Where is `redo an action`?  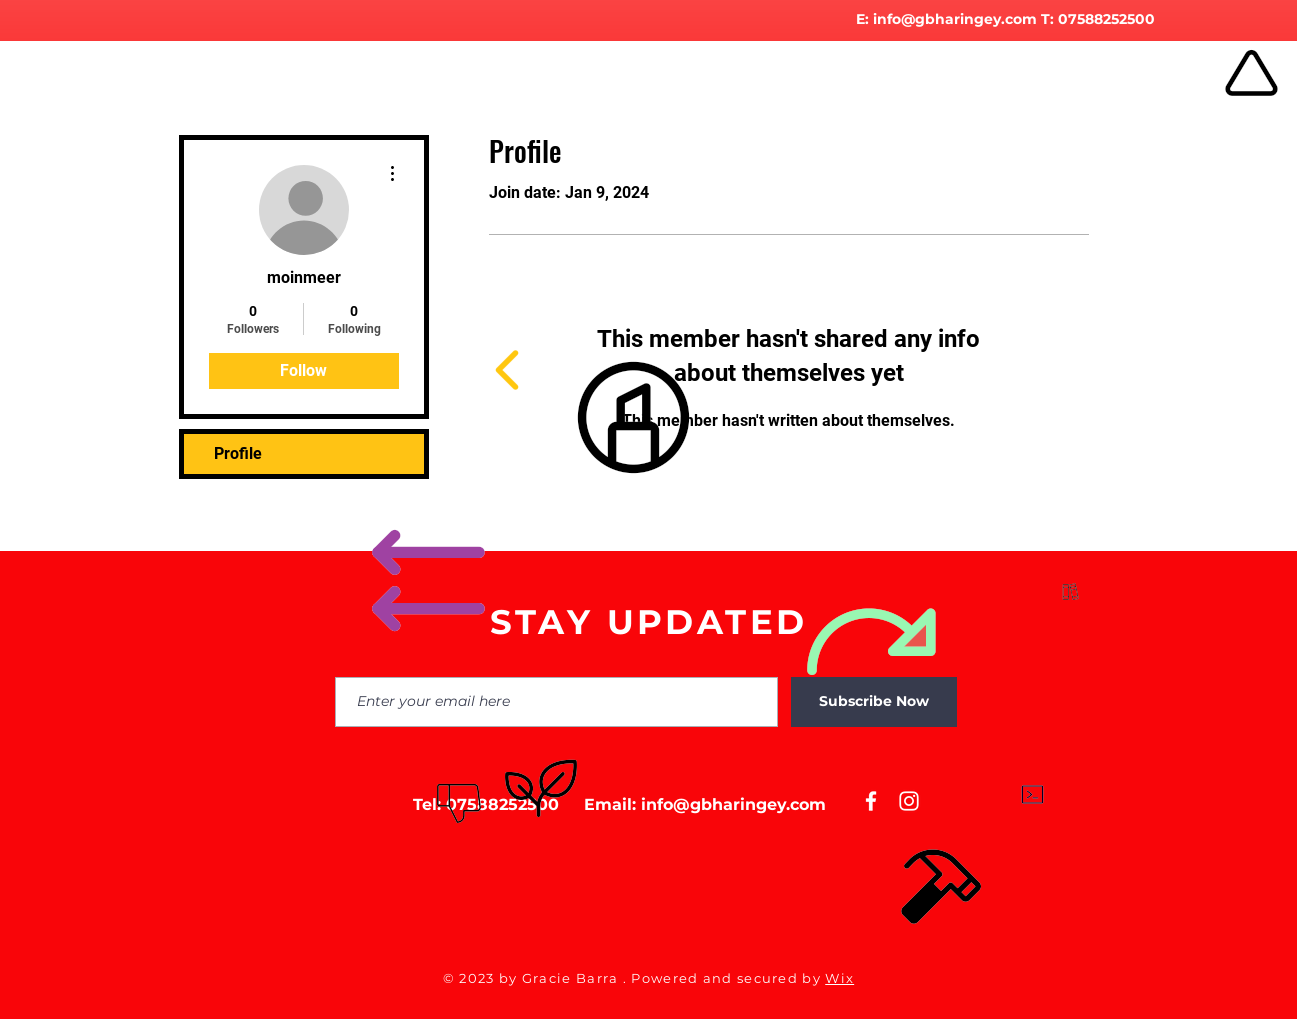 redo an action is located at coordinates (869, 637).